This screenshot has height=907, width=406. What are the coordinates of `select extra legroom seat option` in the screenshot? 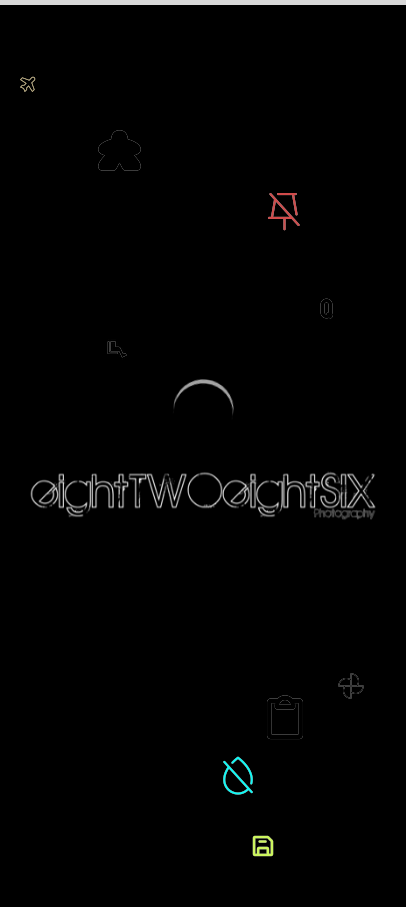 It's located at (116, 349).